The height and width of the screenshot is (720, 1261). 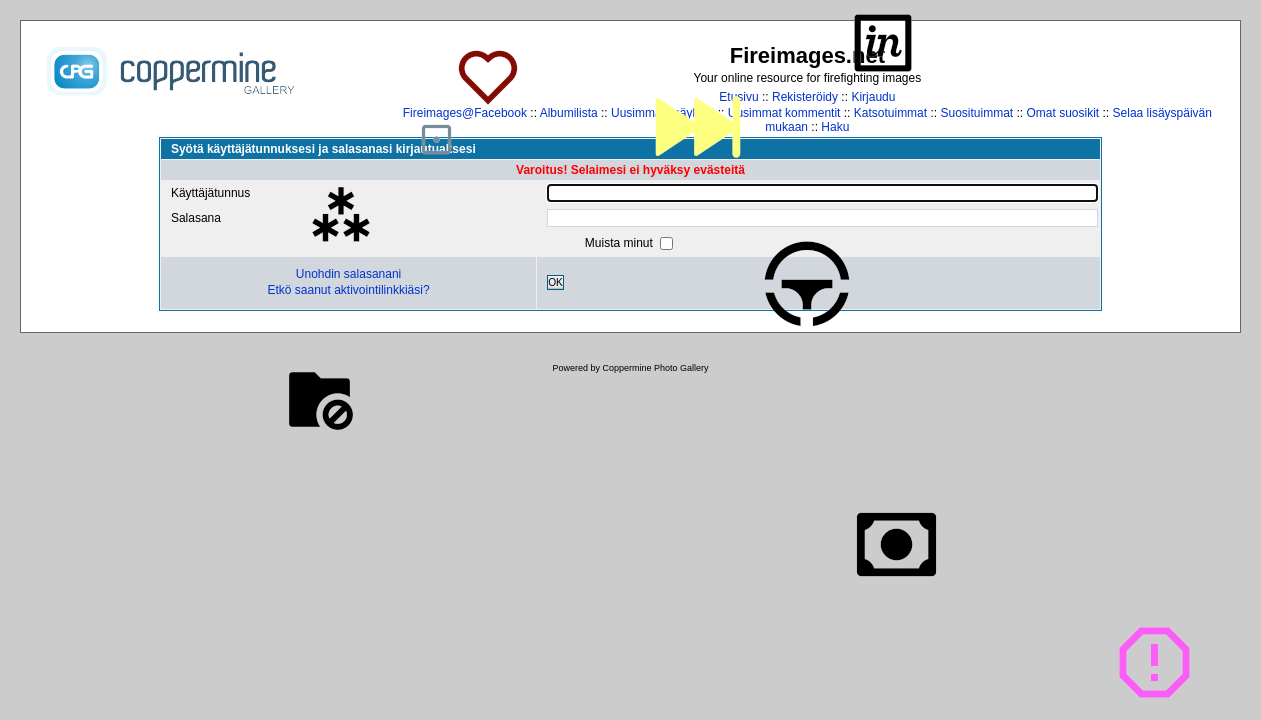 What do you see at coordinates (1154, 662) in the screenshot?
I see `indicates spam or junk content warning` at bounding box center [1154, 662].